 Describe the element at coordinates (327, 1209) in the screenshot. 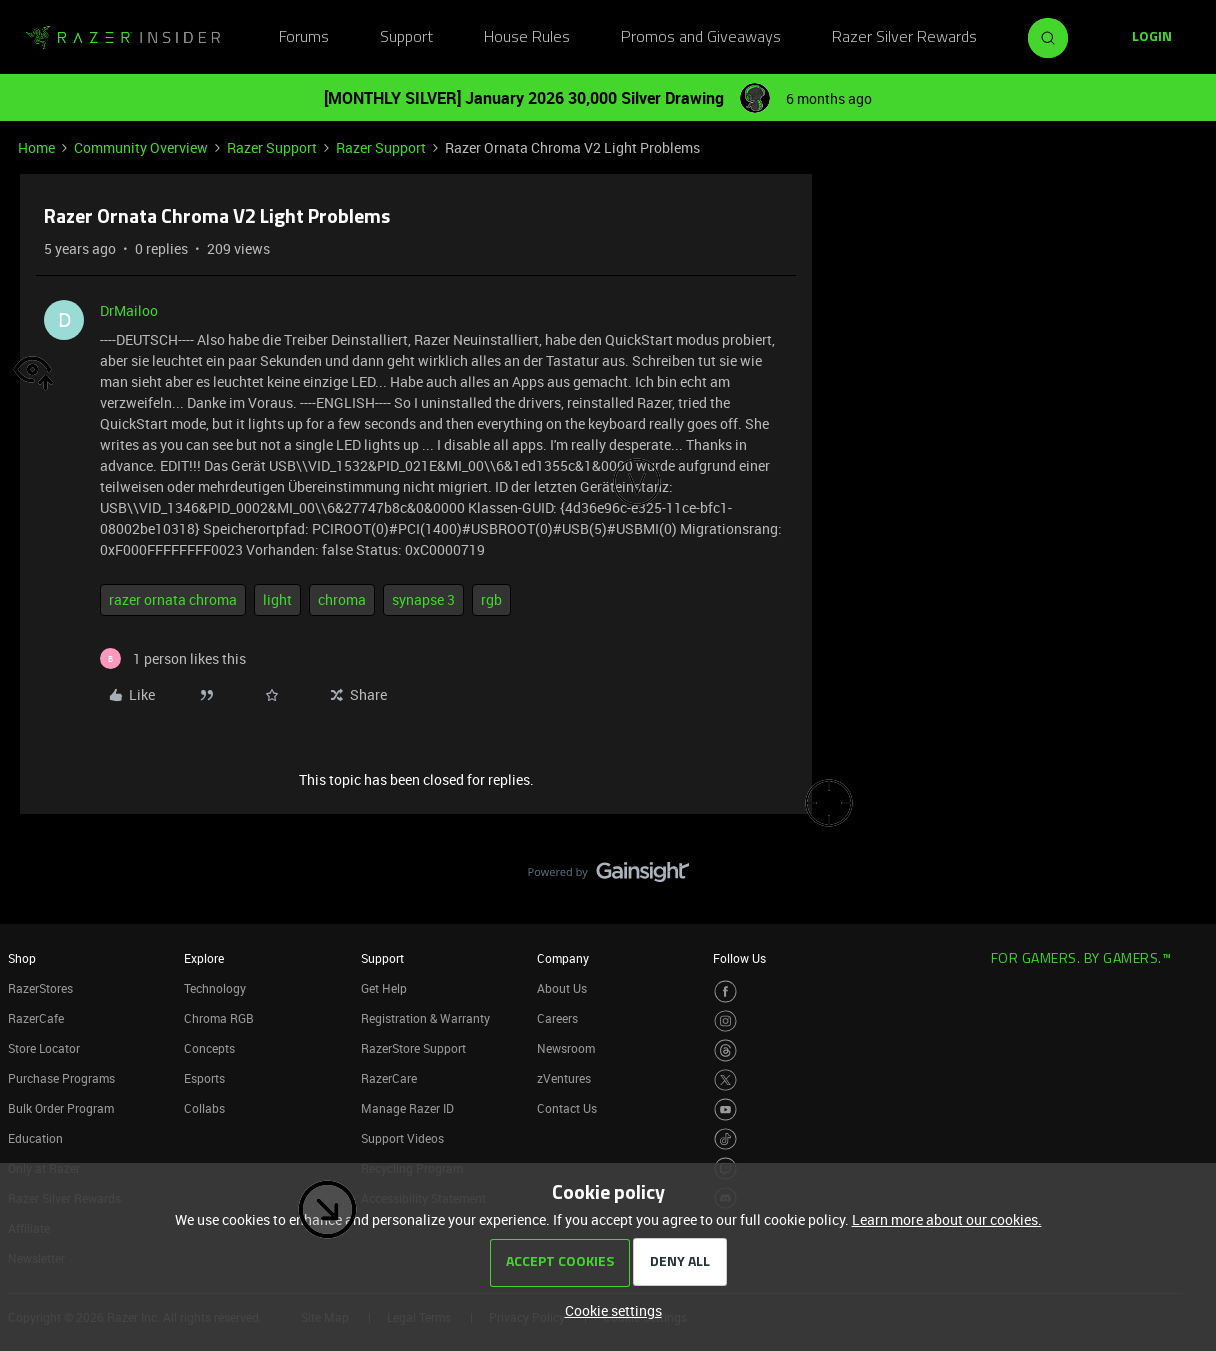

I see `navigate to the next item or section` at that location.